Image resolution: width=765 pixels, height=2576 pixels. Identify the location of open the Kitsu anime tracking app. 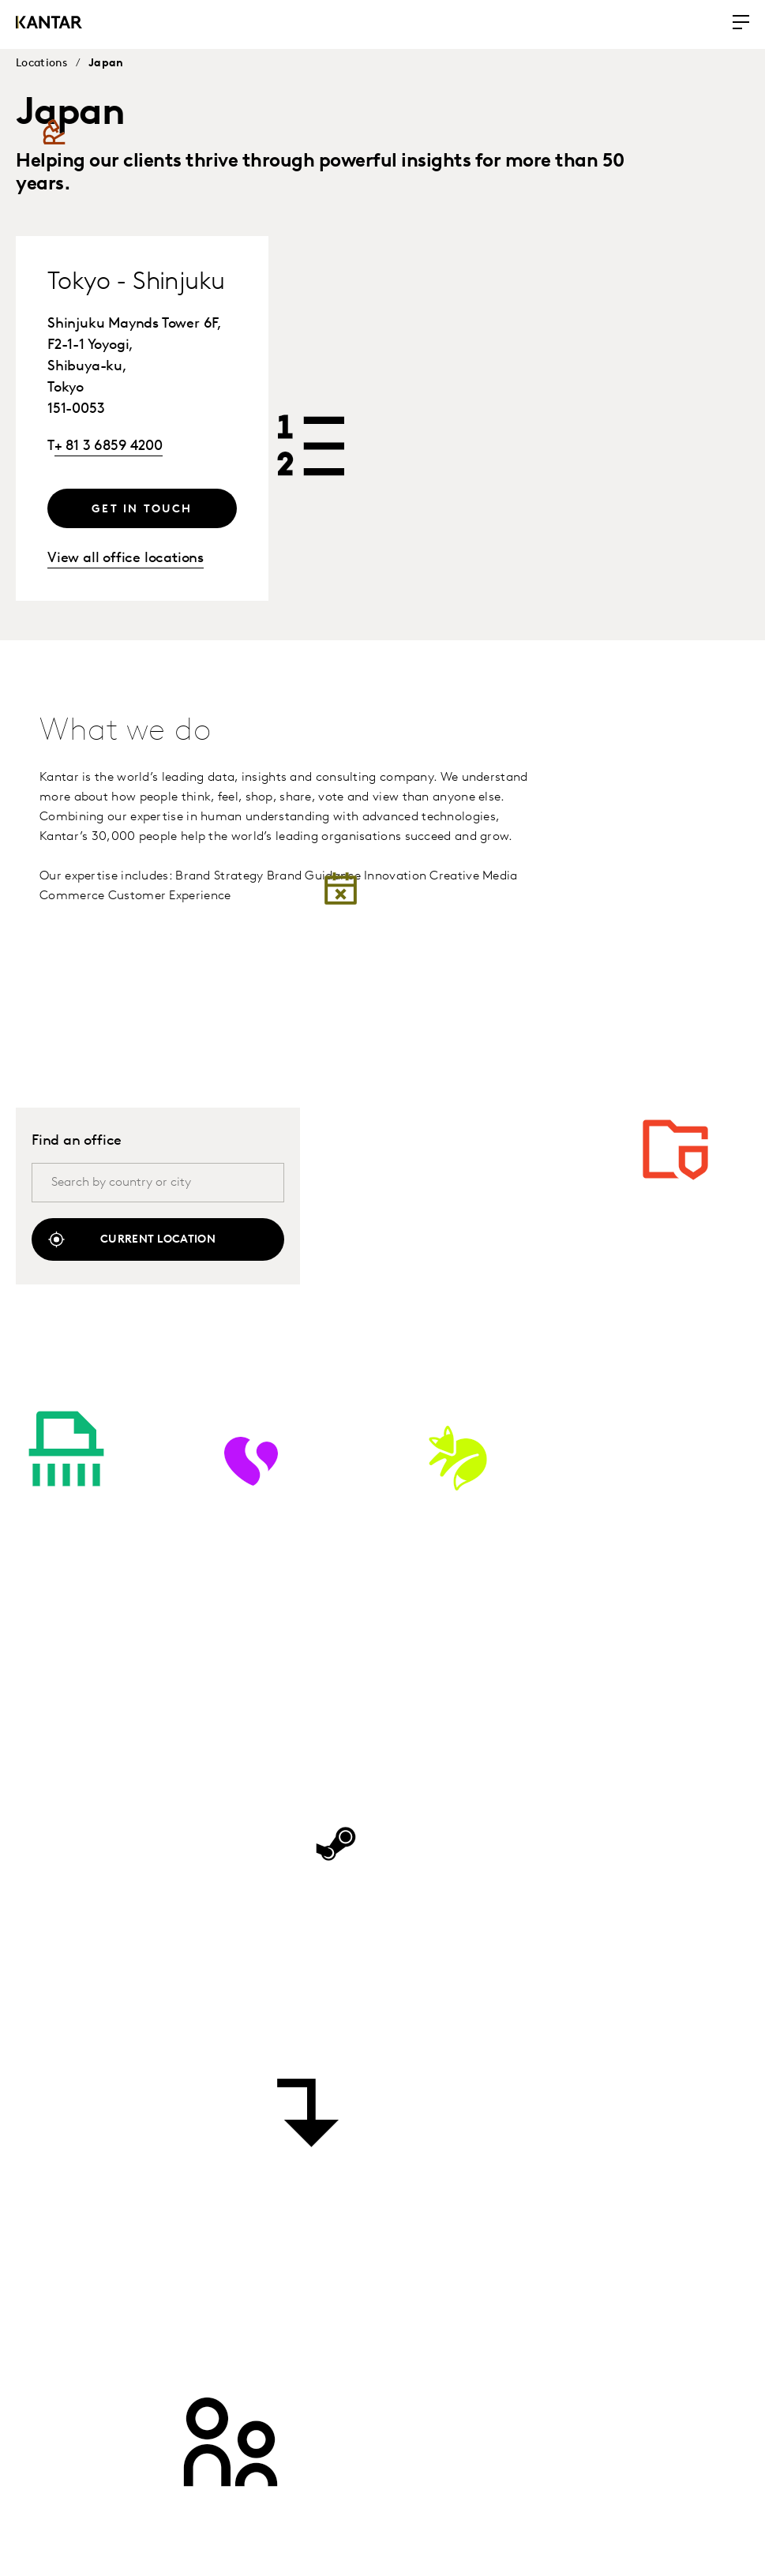
(458, 1458).